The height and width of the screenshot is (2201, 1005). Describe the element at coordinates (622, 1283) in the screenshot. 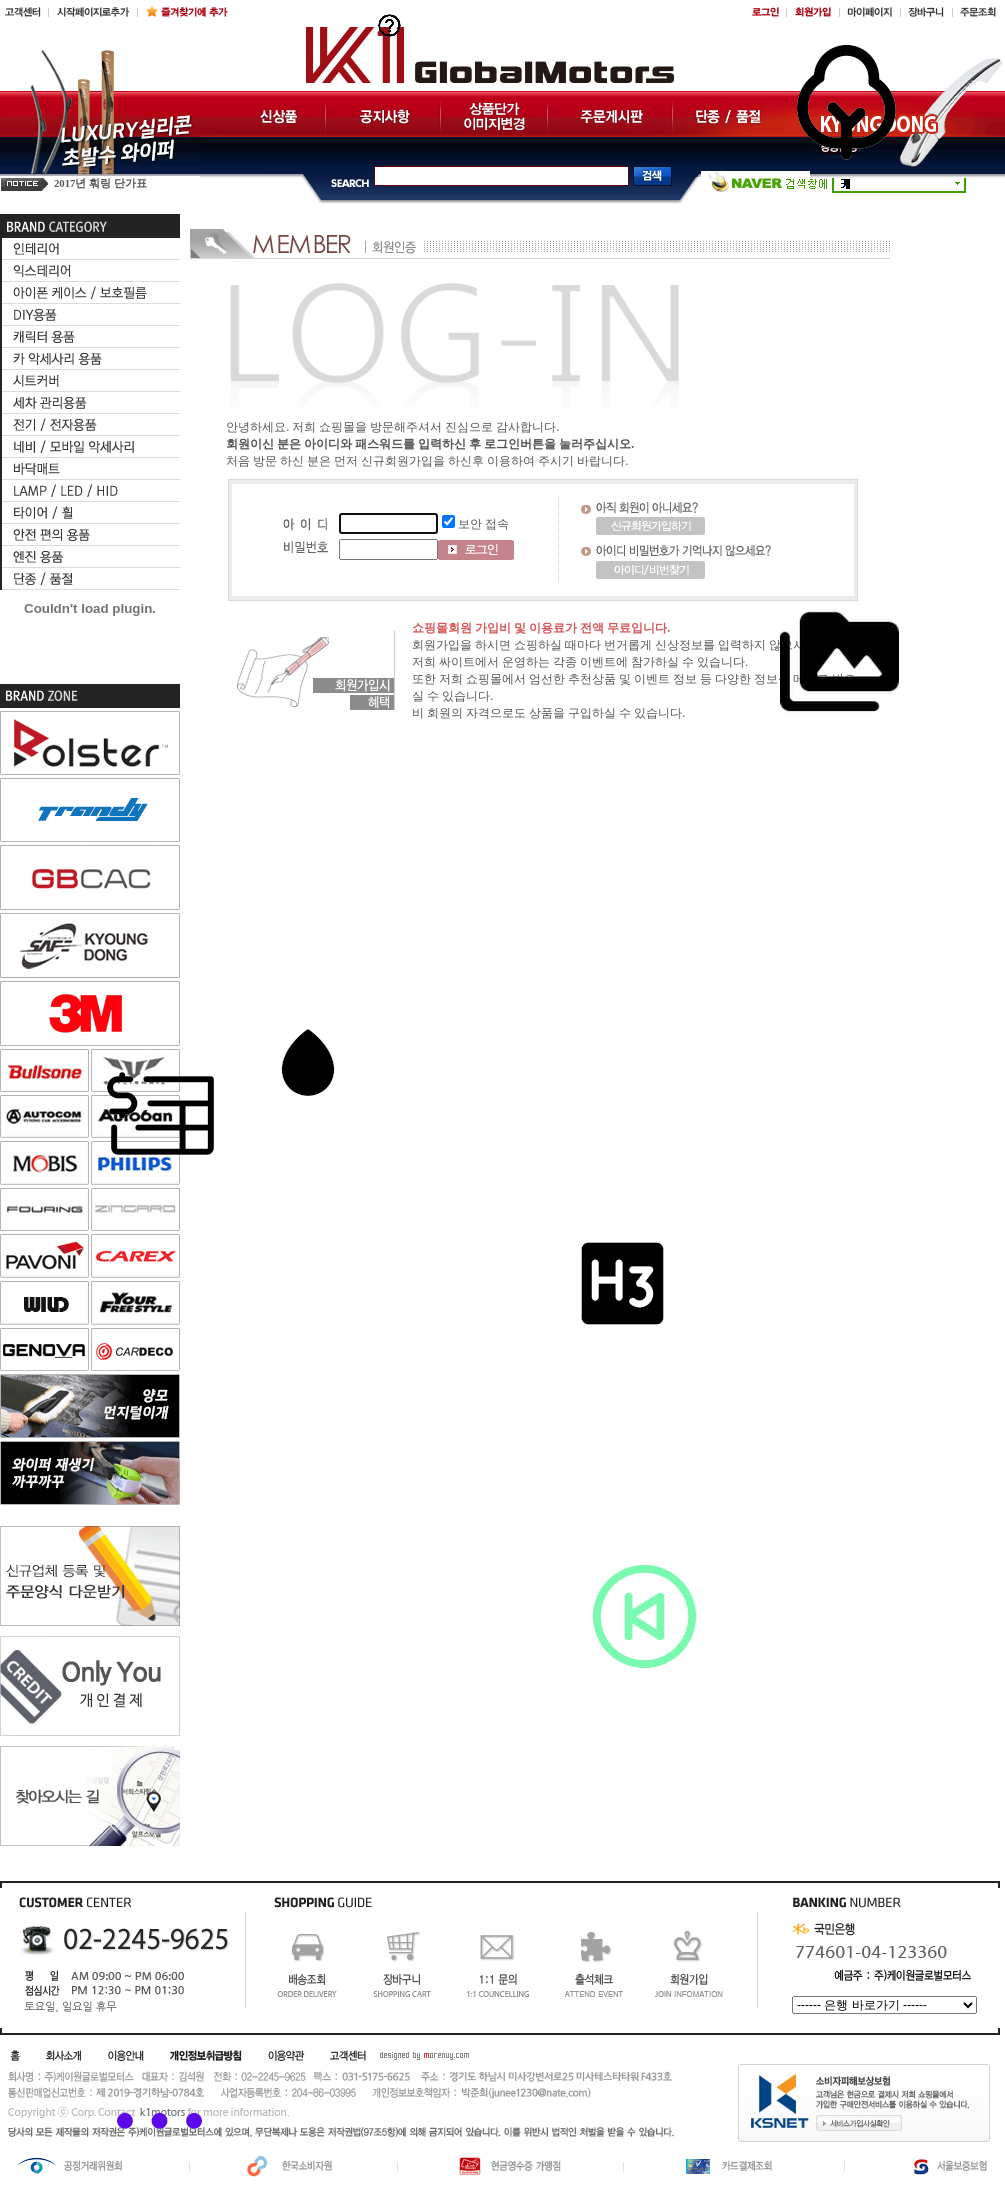

I see `format text as heading level 3` at that location.